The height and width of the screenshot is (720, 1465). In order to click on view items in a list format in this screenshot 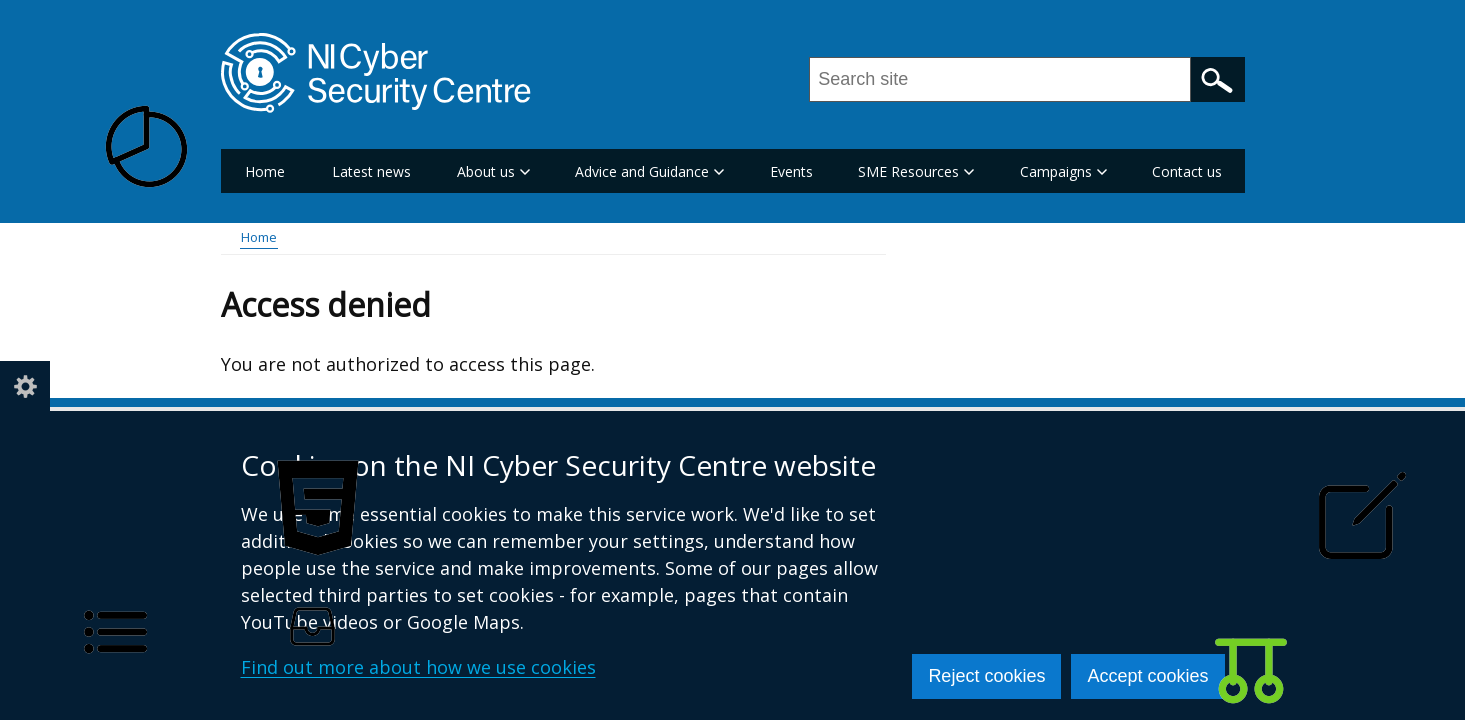, I will do `click(115, 632)`.